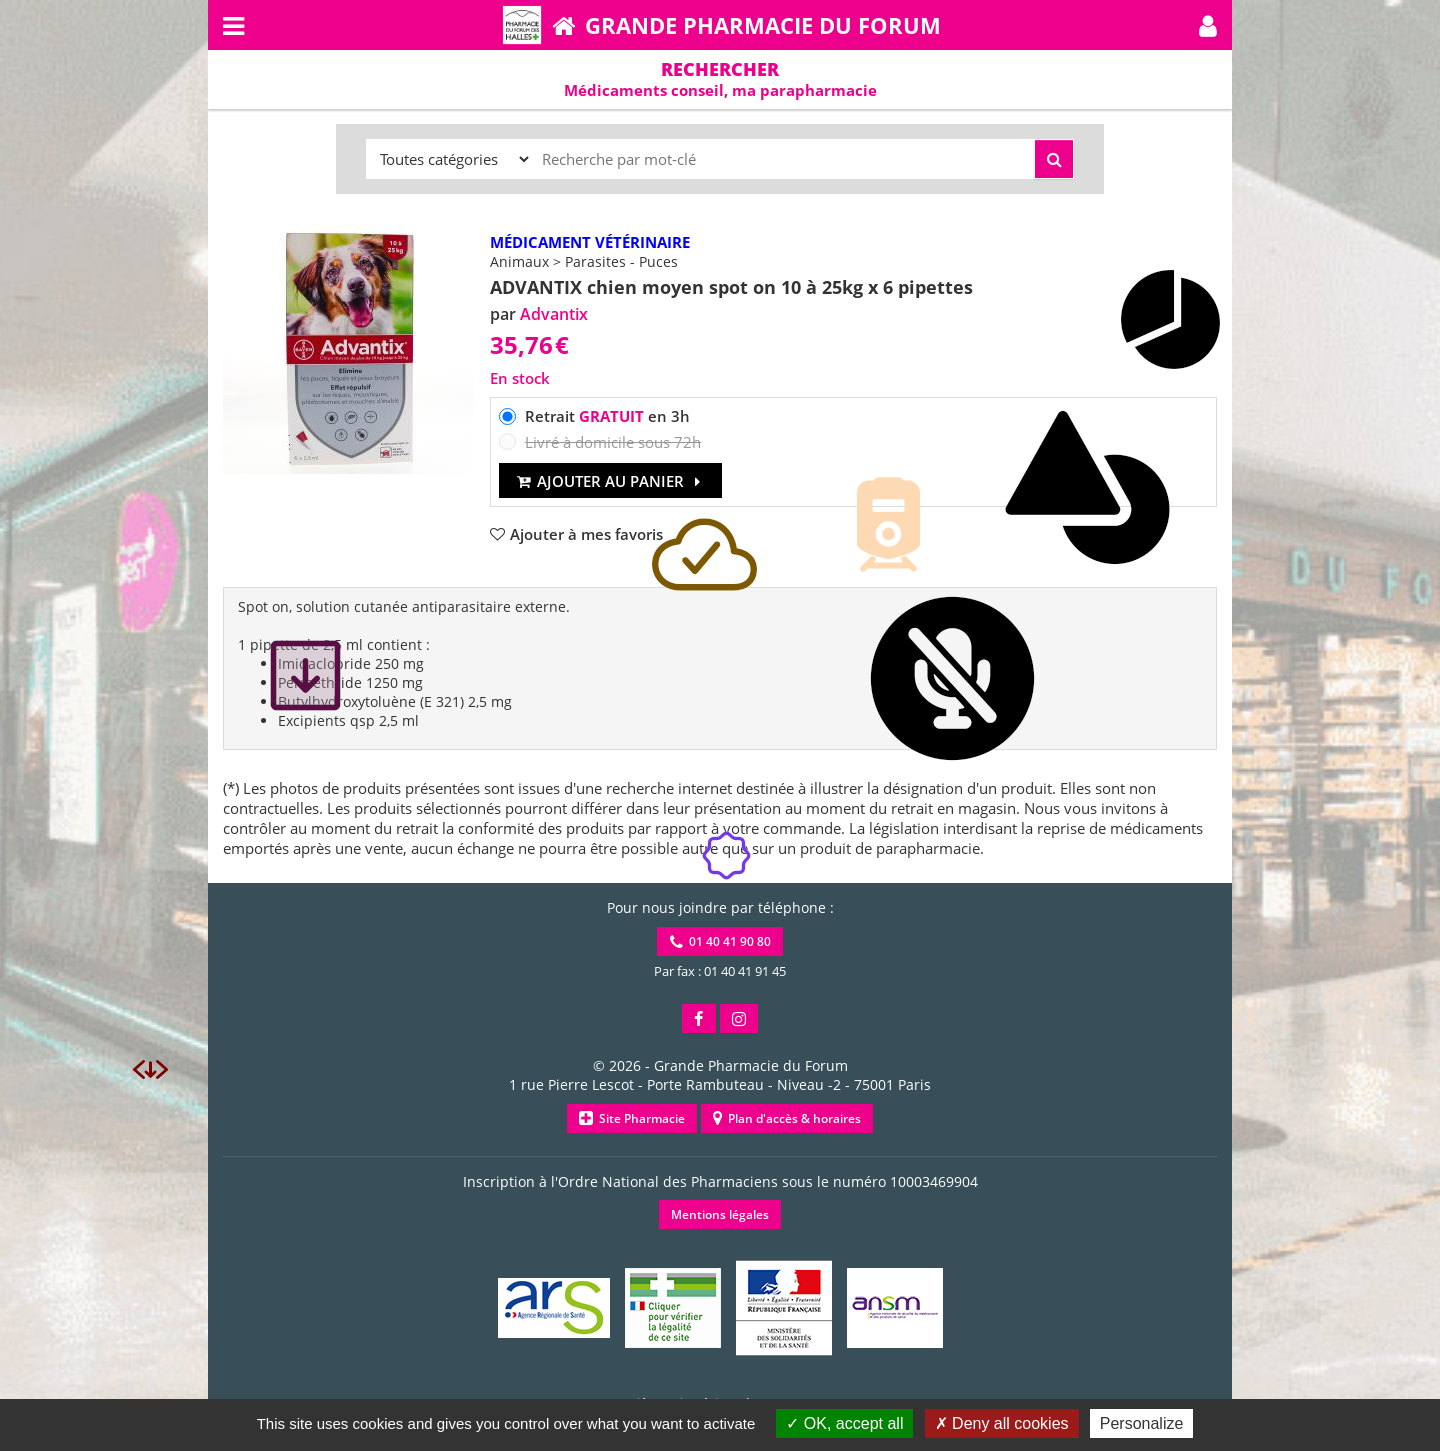  I want to click on indicates a verified or certified status, so click(726, 855).